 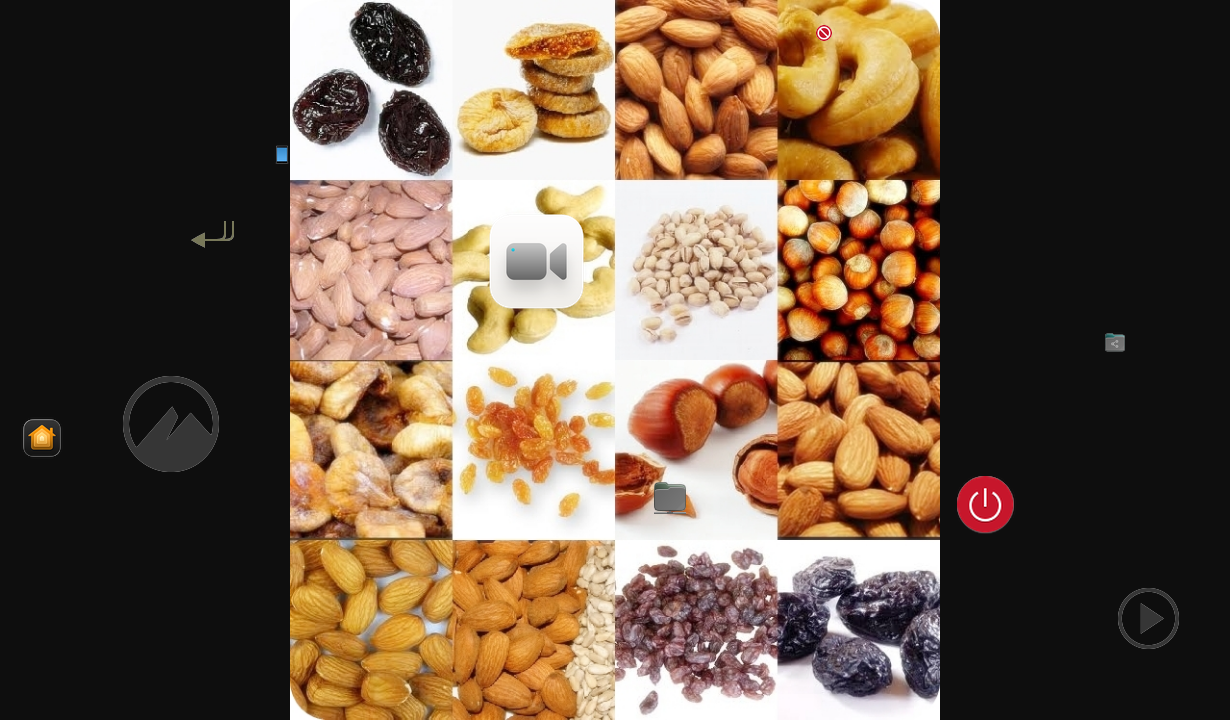 What do you see at coordinates (282, 153) in the screenshot?
I see `iPad mini device connected via cellular` at bounding box center [282, 153].